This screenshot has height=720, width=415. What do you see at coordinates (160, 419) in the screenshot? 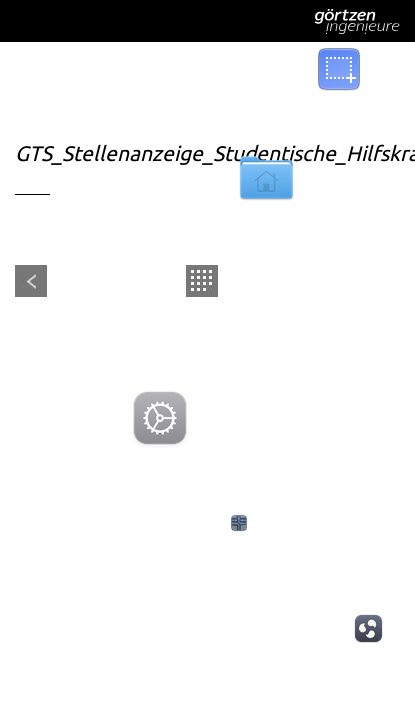
I see `open system preferences` at bounding box center [160, 419].